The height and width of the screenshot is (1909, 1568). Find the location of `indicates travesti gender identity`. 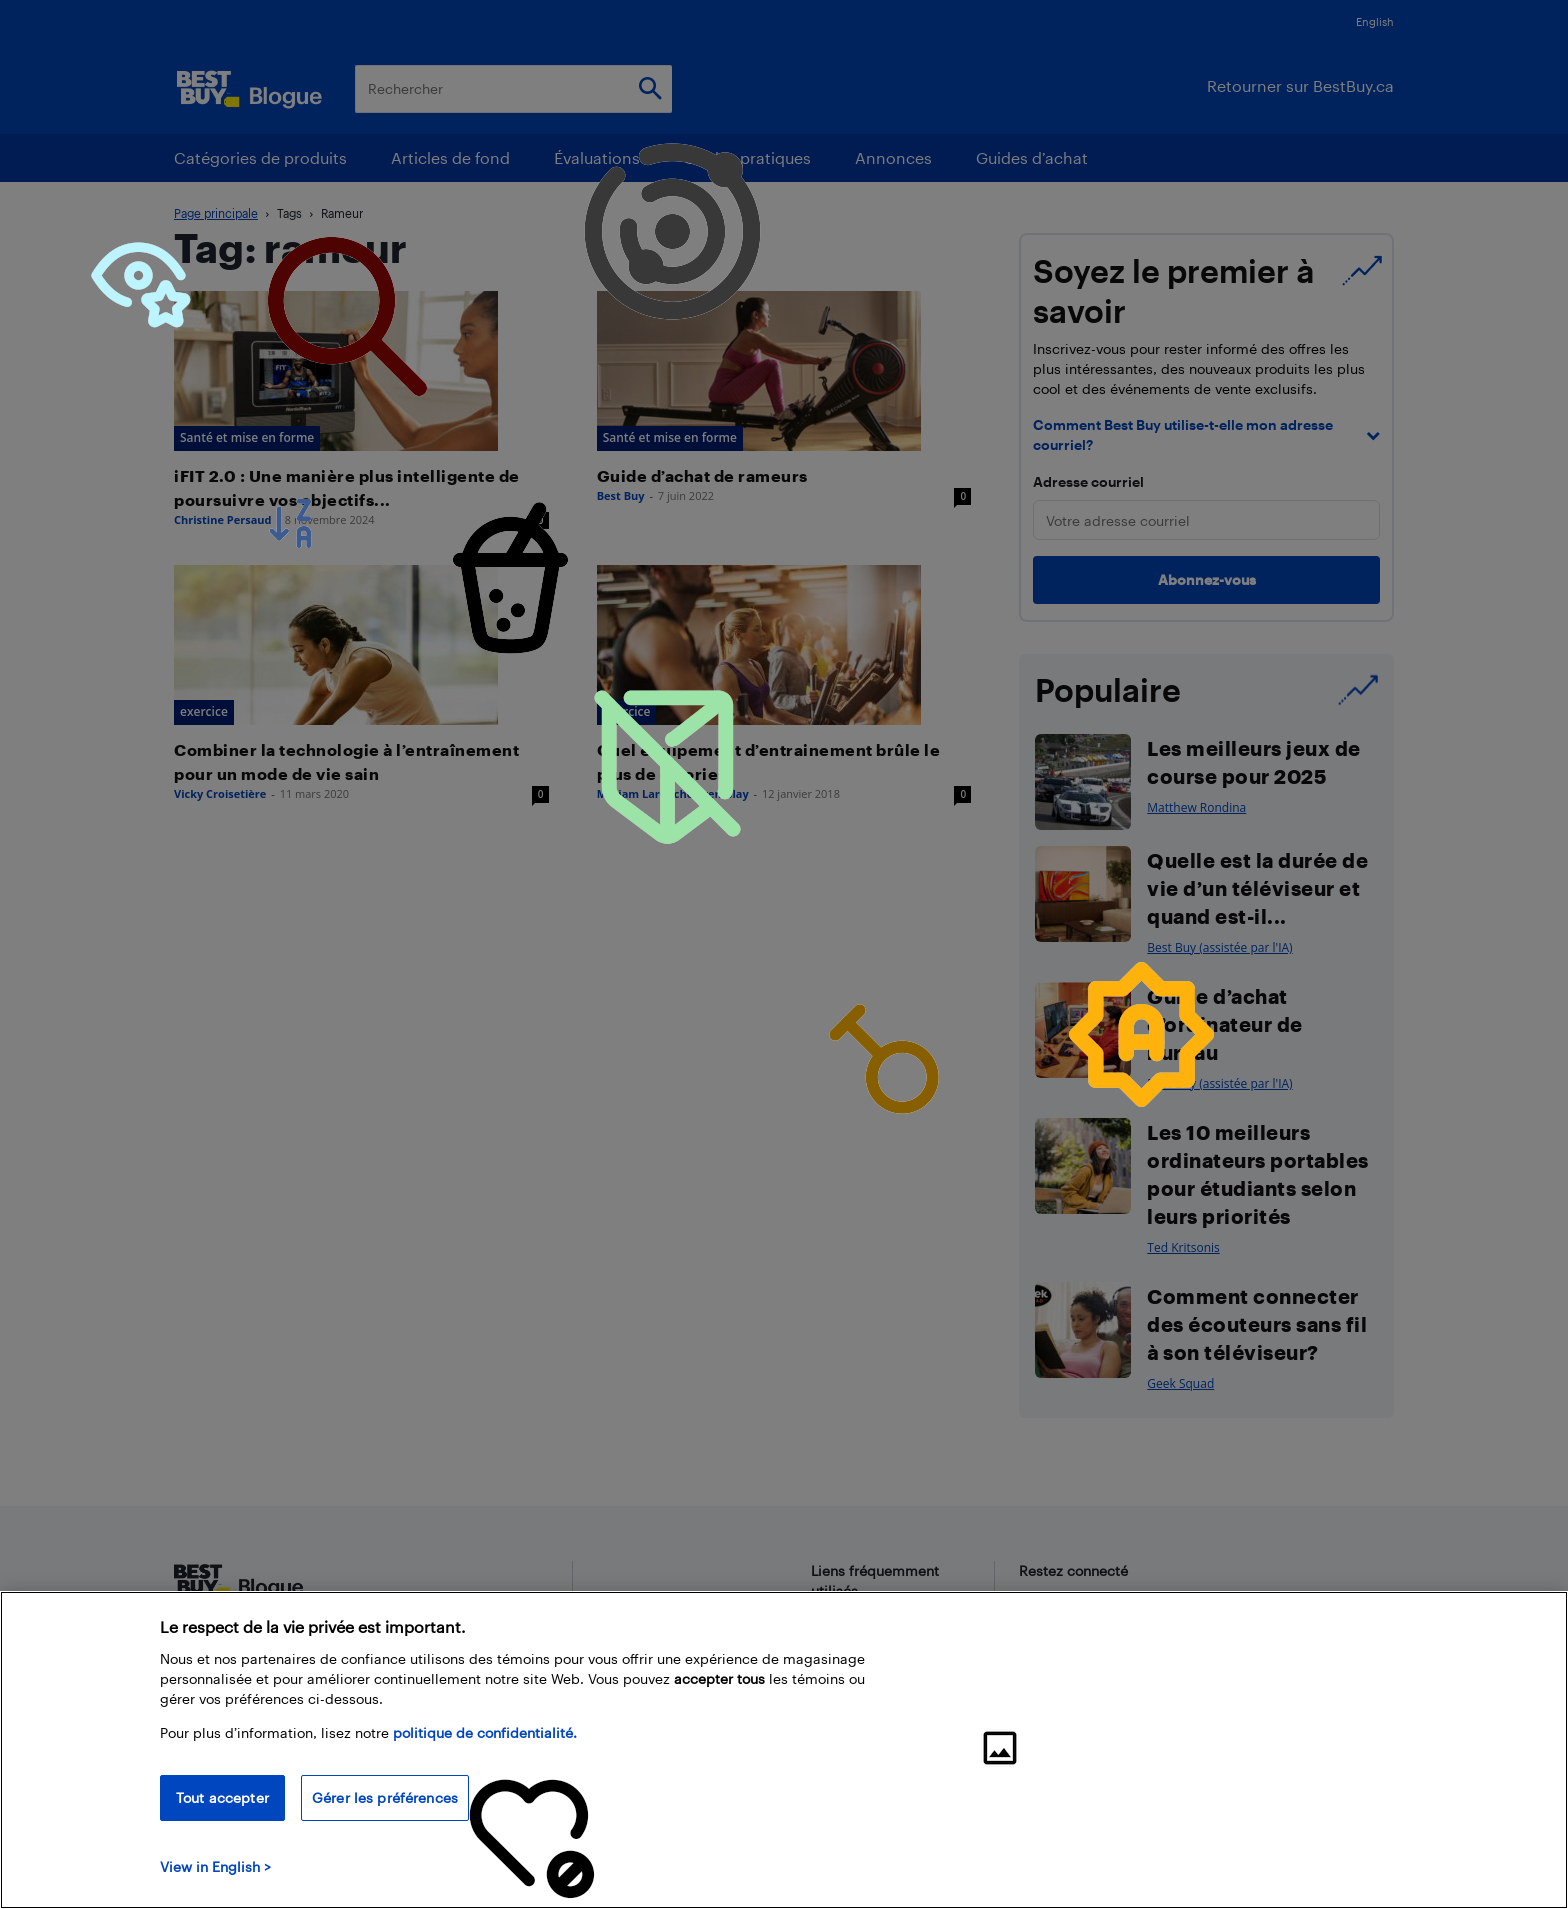

indicates travesti gender identity is located at coordinates (884, 1059).